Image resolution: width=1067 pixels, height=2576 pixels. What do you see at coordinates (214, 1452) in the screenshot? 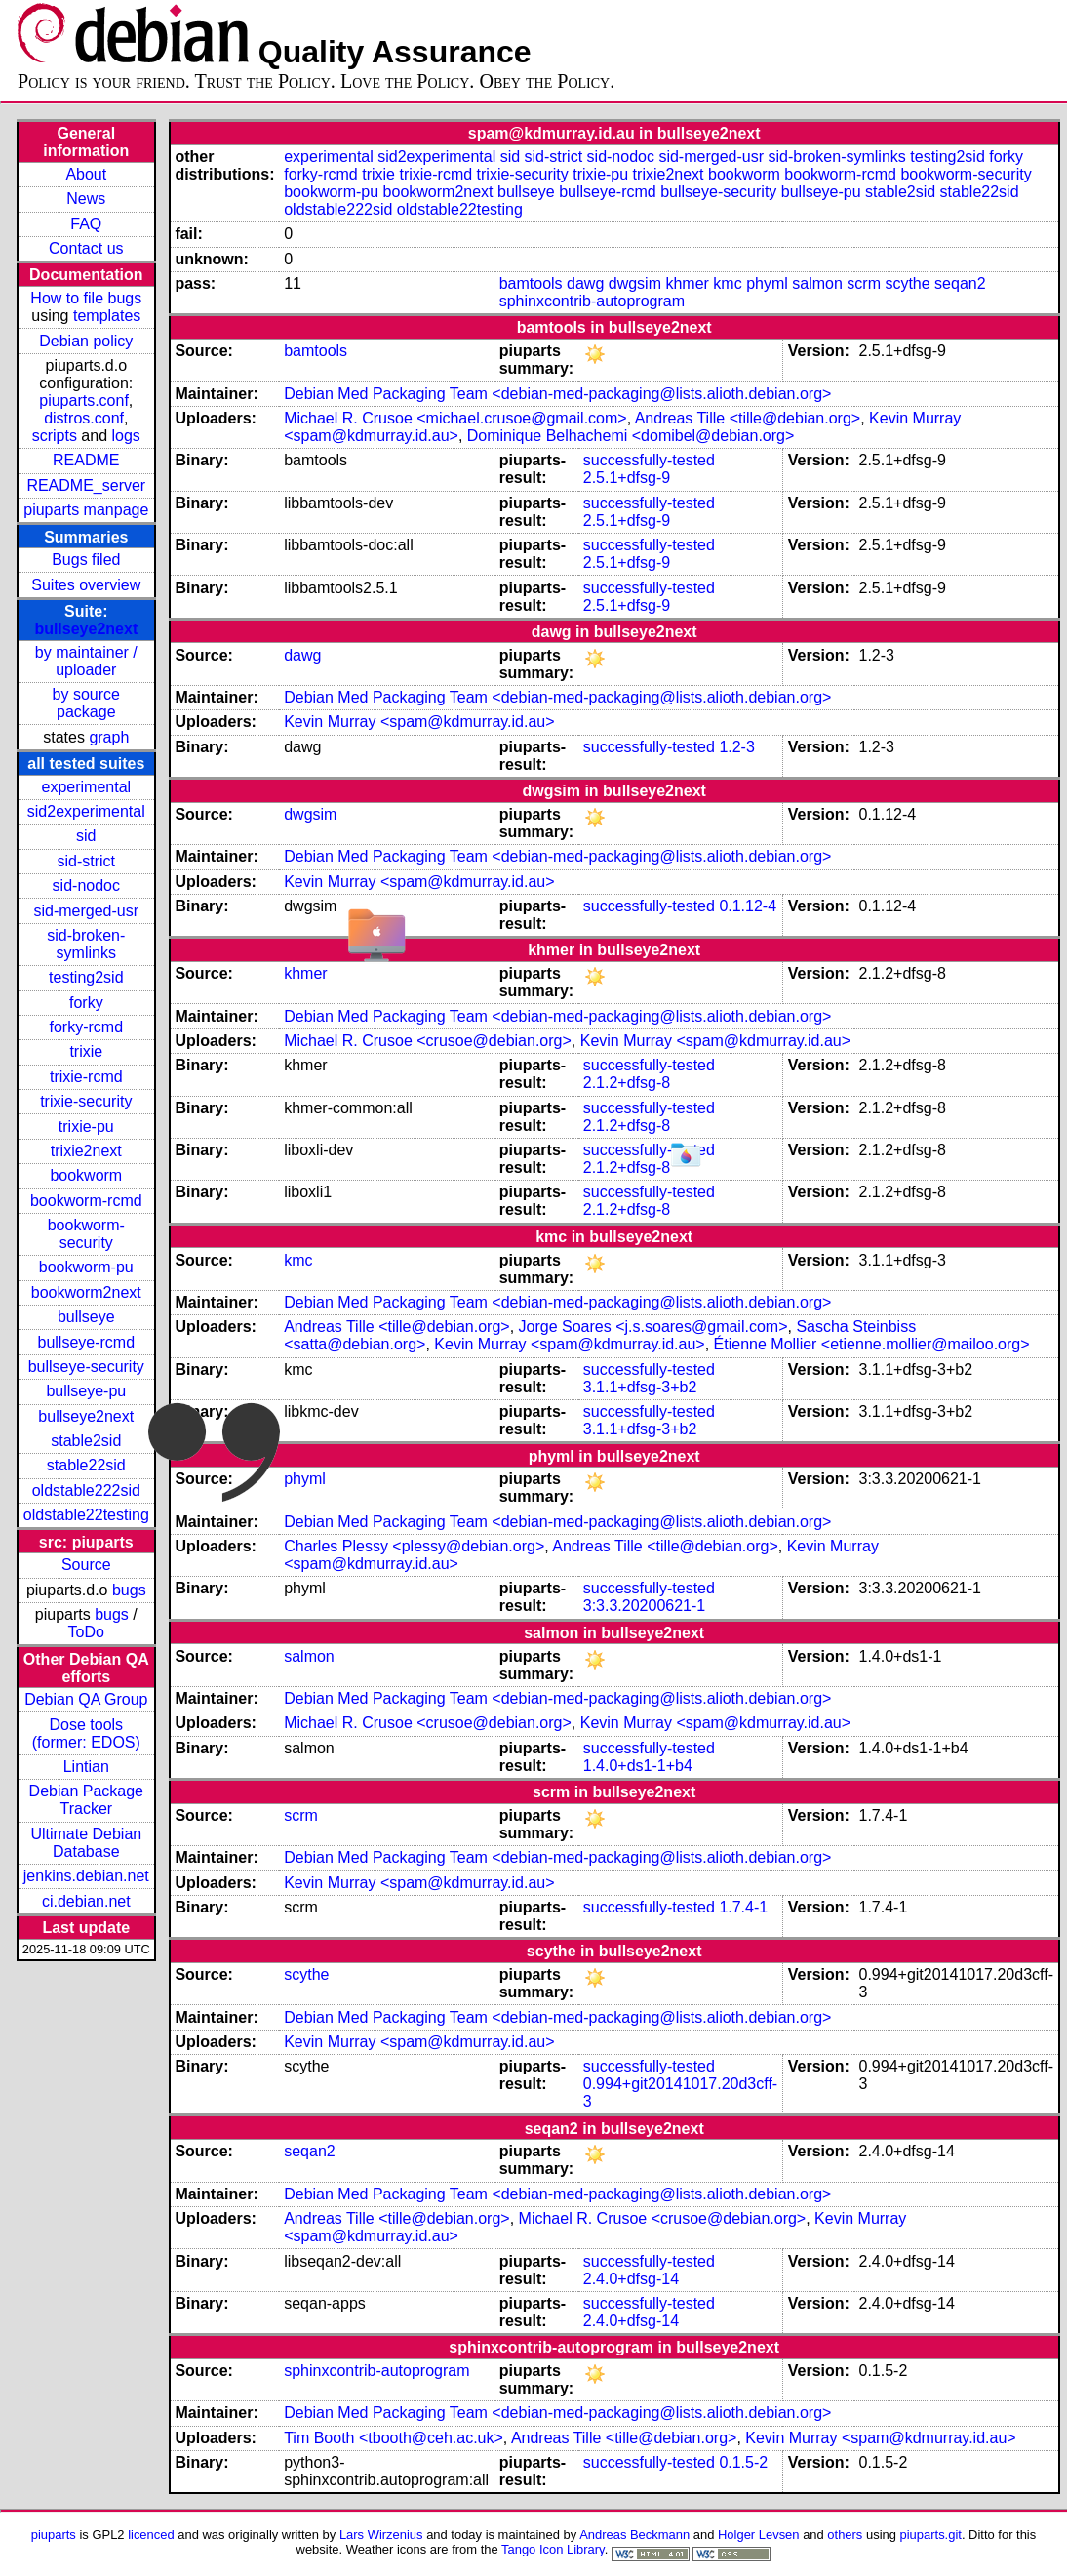
I see `punctuation input mode is currently inactive` at bounding box center [214, 1452].